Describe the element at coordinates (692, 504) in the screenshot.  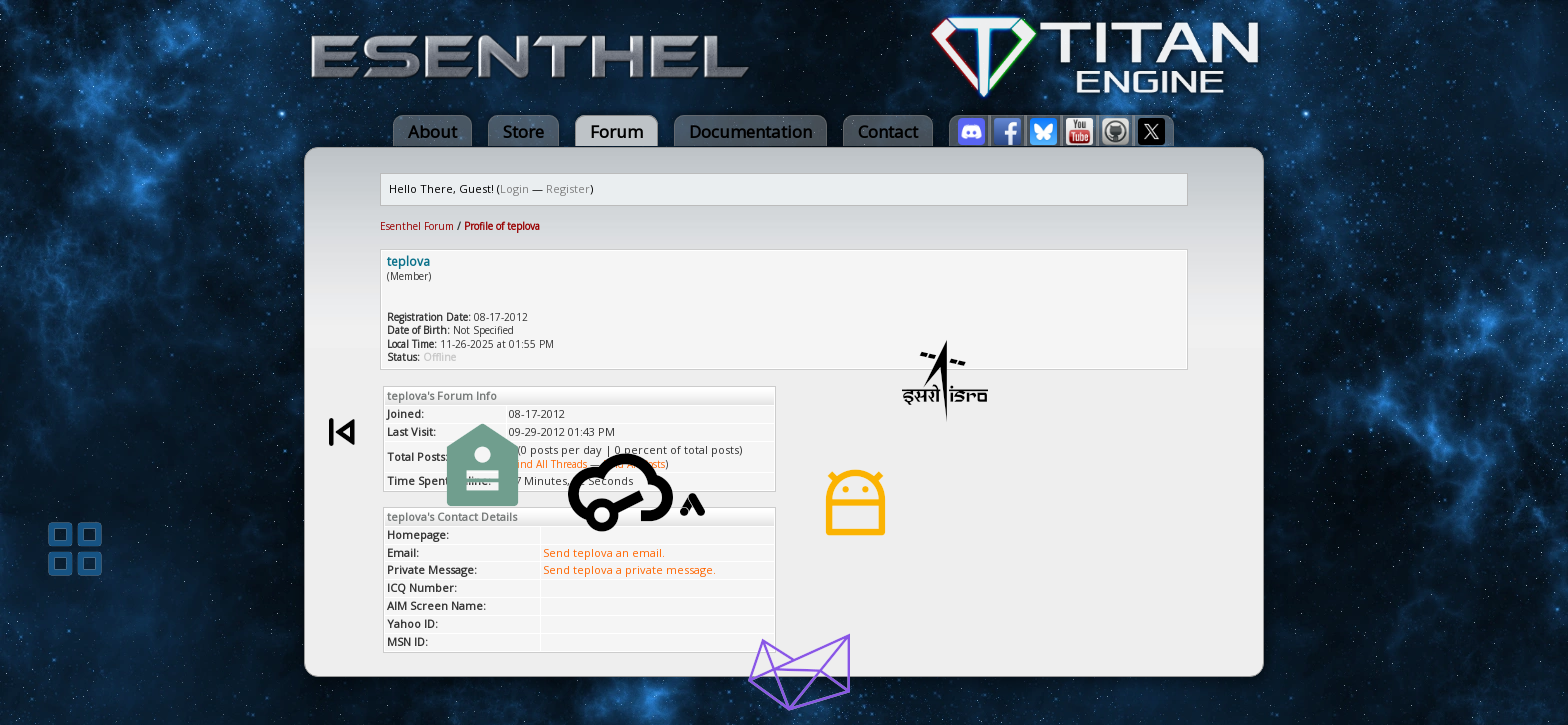
I see `access google ads dashboard` at that location.